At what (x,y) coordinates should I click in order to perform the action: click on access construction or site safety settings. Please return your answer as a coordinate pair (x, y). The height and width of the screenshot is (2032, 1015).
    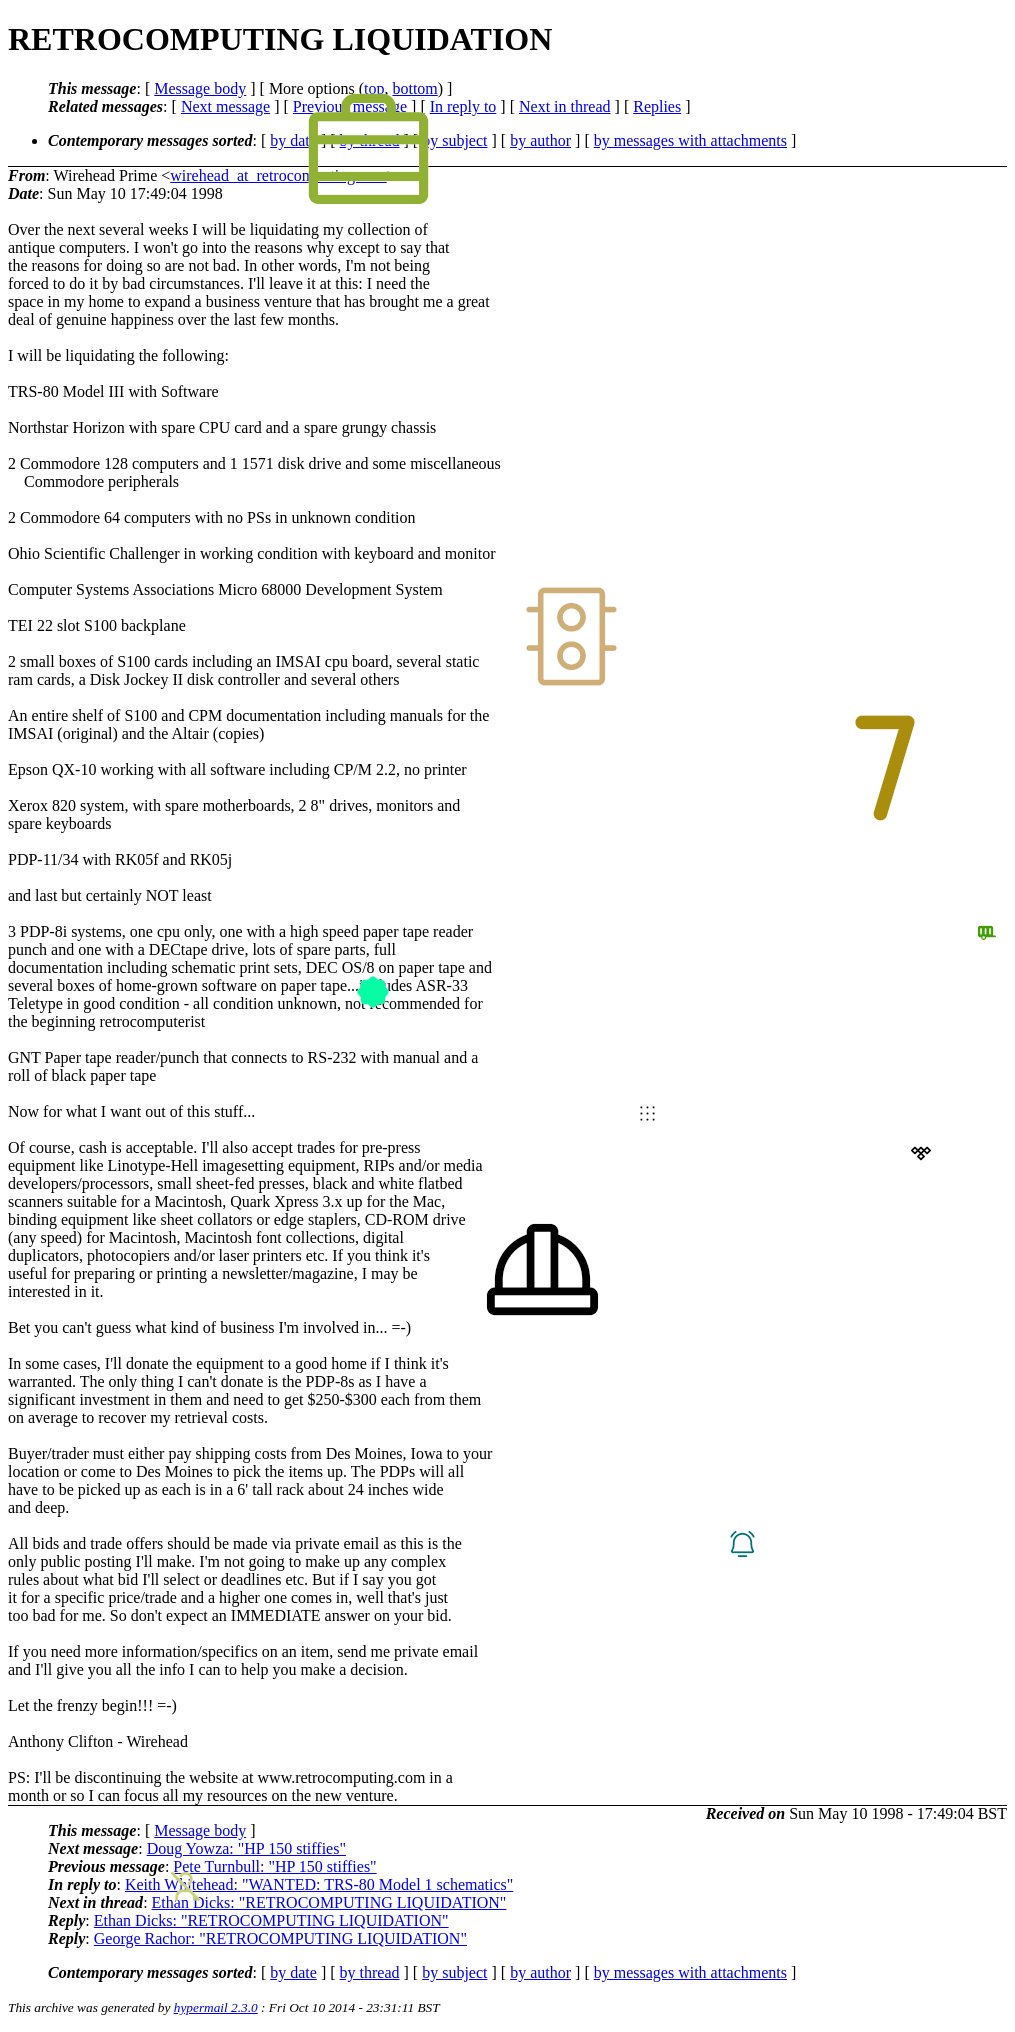
    Looking at the image, I should click on (542, 1275).